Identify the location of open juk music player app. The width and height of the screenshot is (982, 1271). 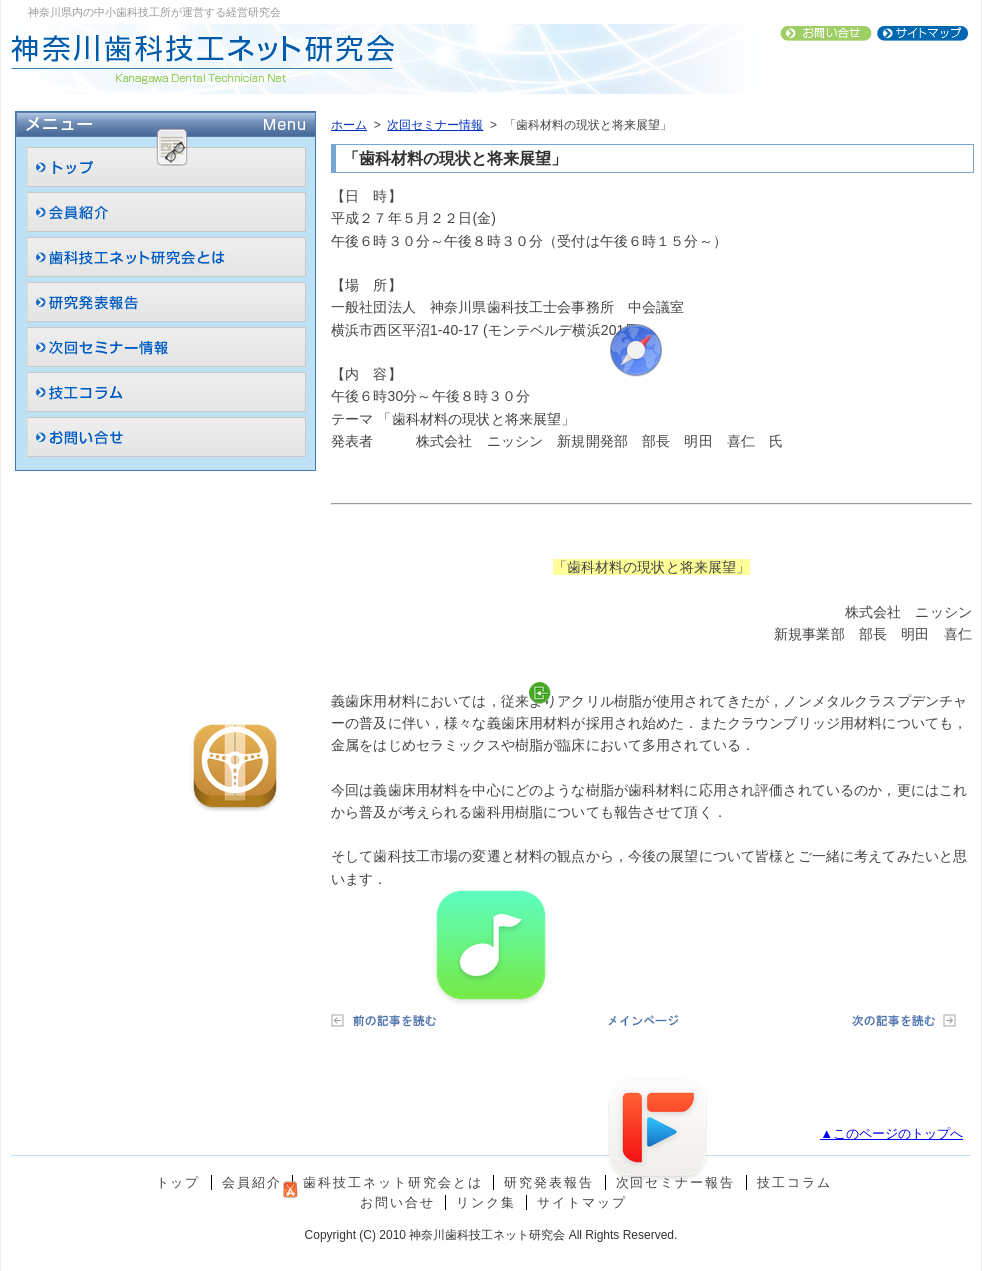
(491, 945).